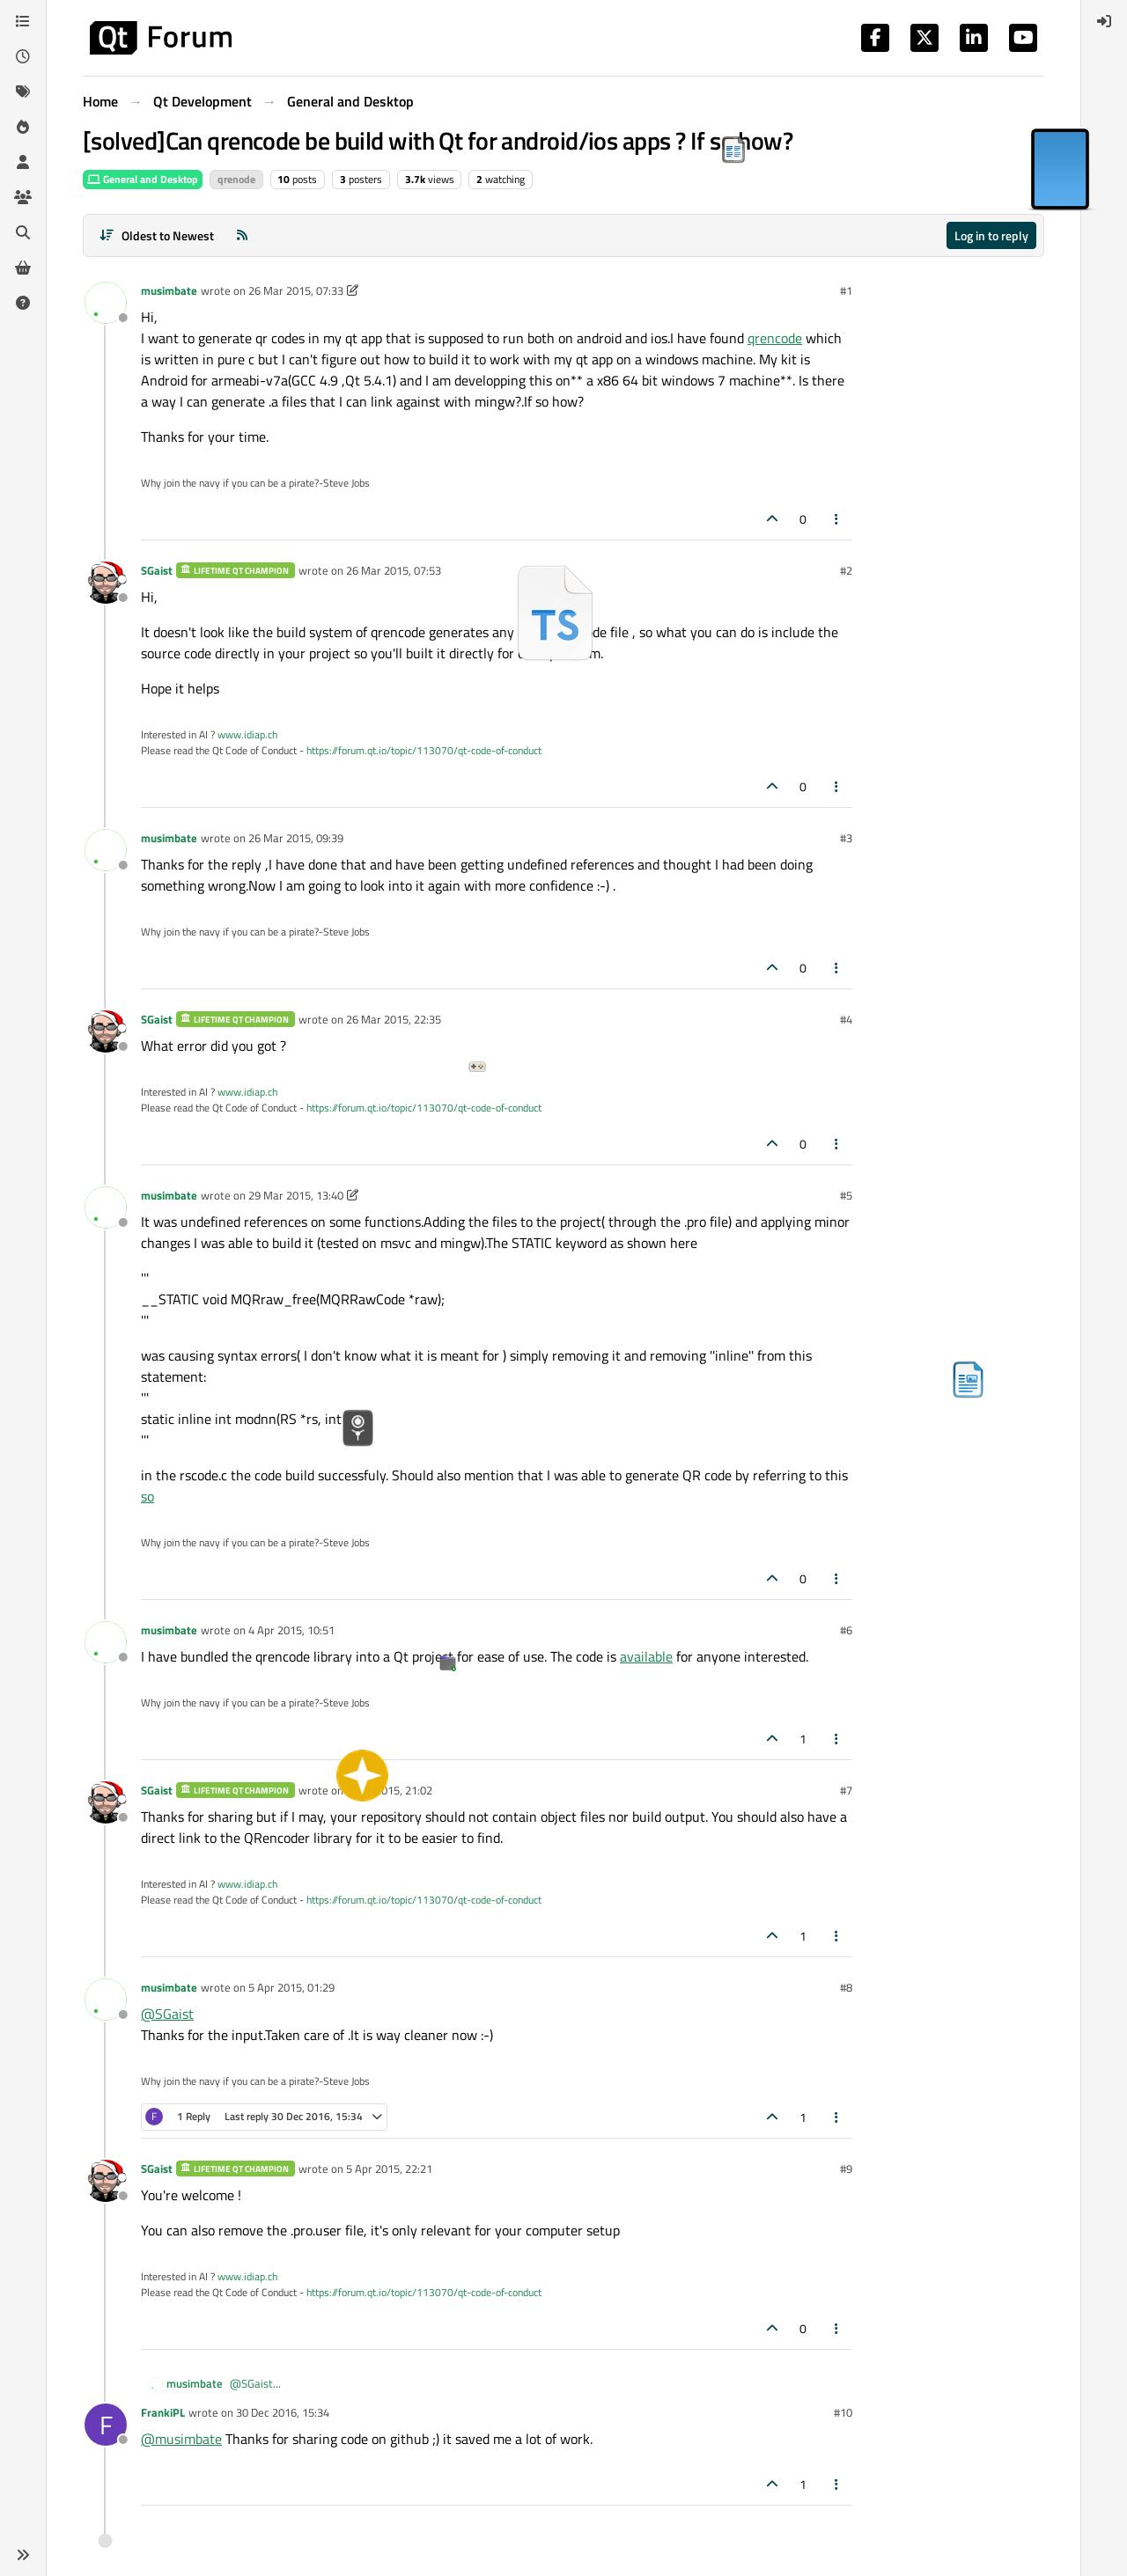  Describe the element at coordinates (1060, 170) in the screenshot. I see `indicates a connected iPad device` at that location.